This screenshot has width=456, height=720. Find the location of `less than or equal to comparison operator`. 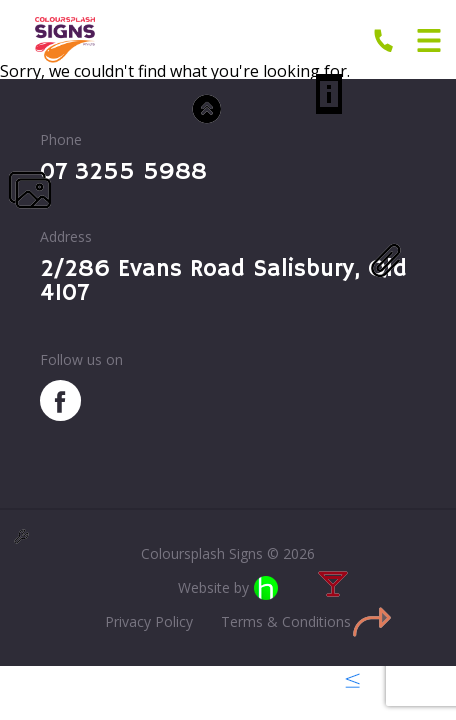

less than or equal to comparison operator is located at coordinates (353, 681).